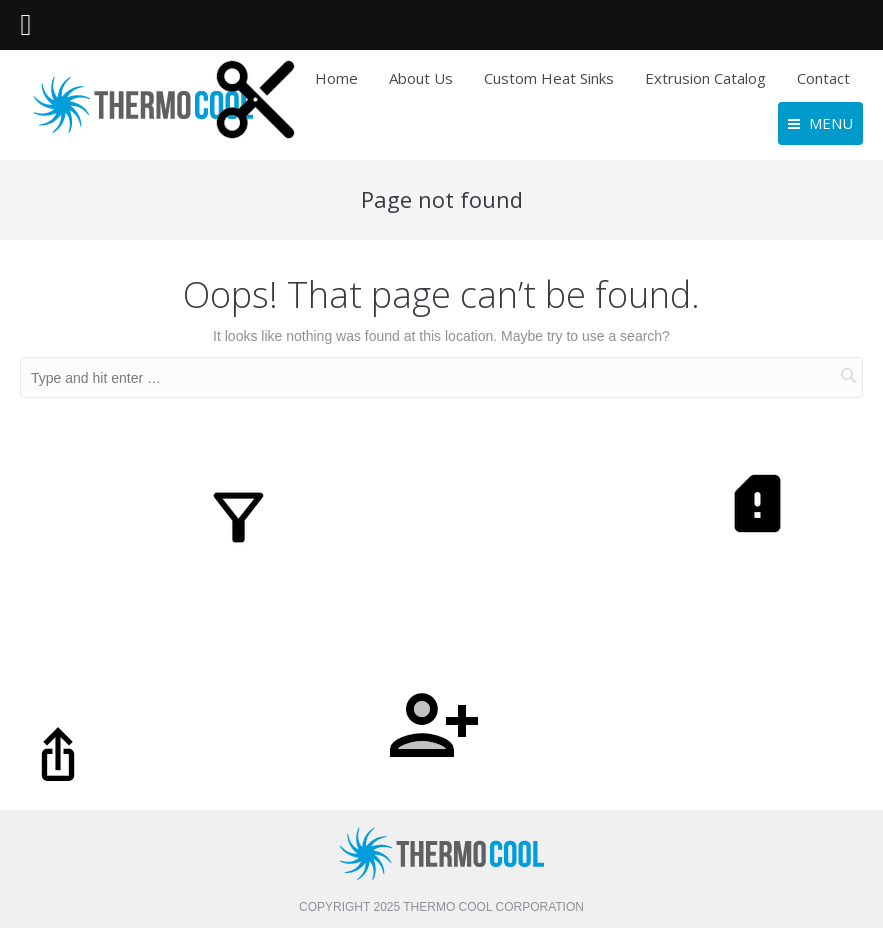  Describe the element at coordinates (757, 503) in the screenshot. I see `indicates an issue with the SD card` at that location.